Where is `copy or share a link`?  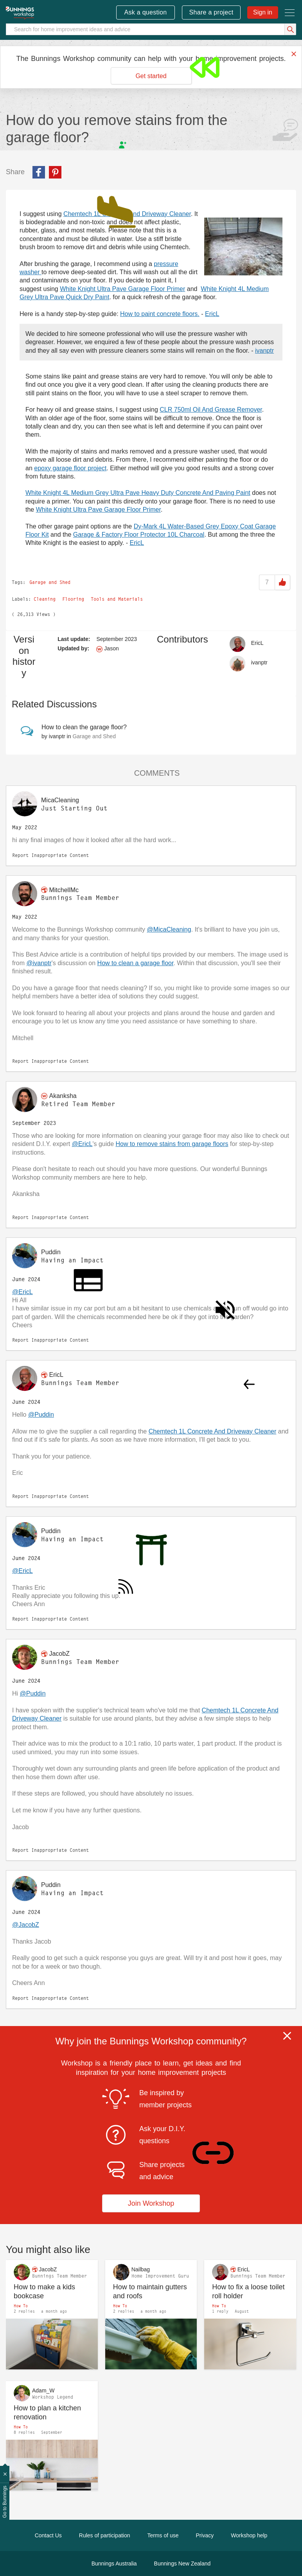 copy or share a link is located at coordinates (213, 2153).